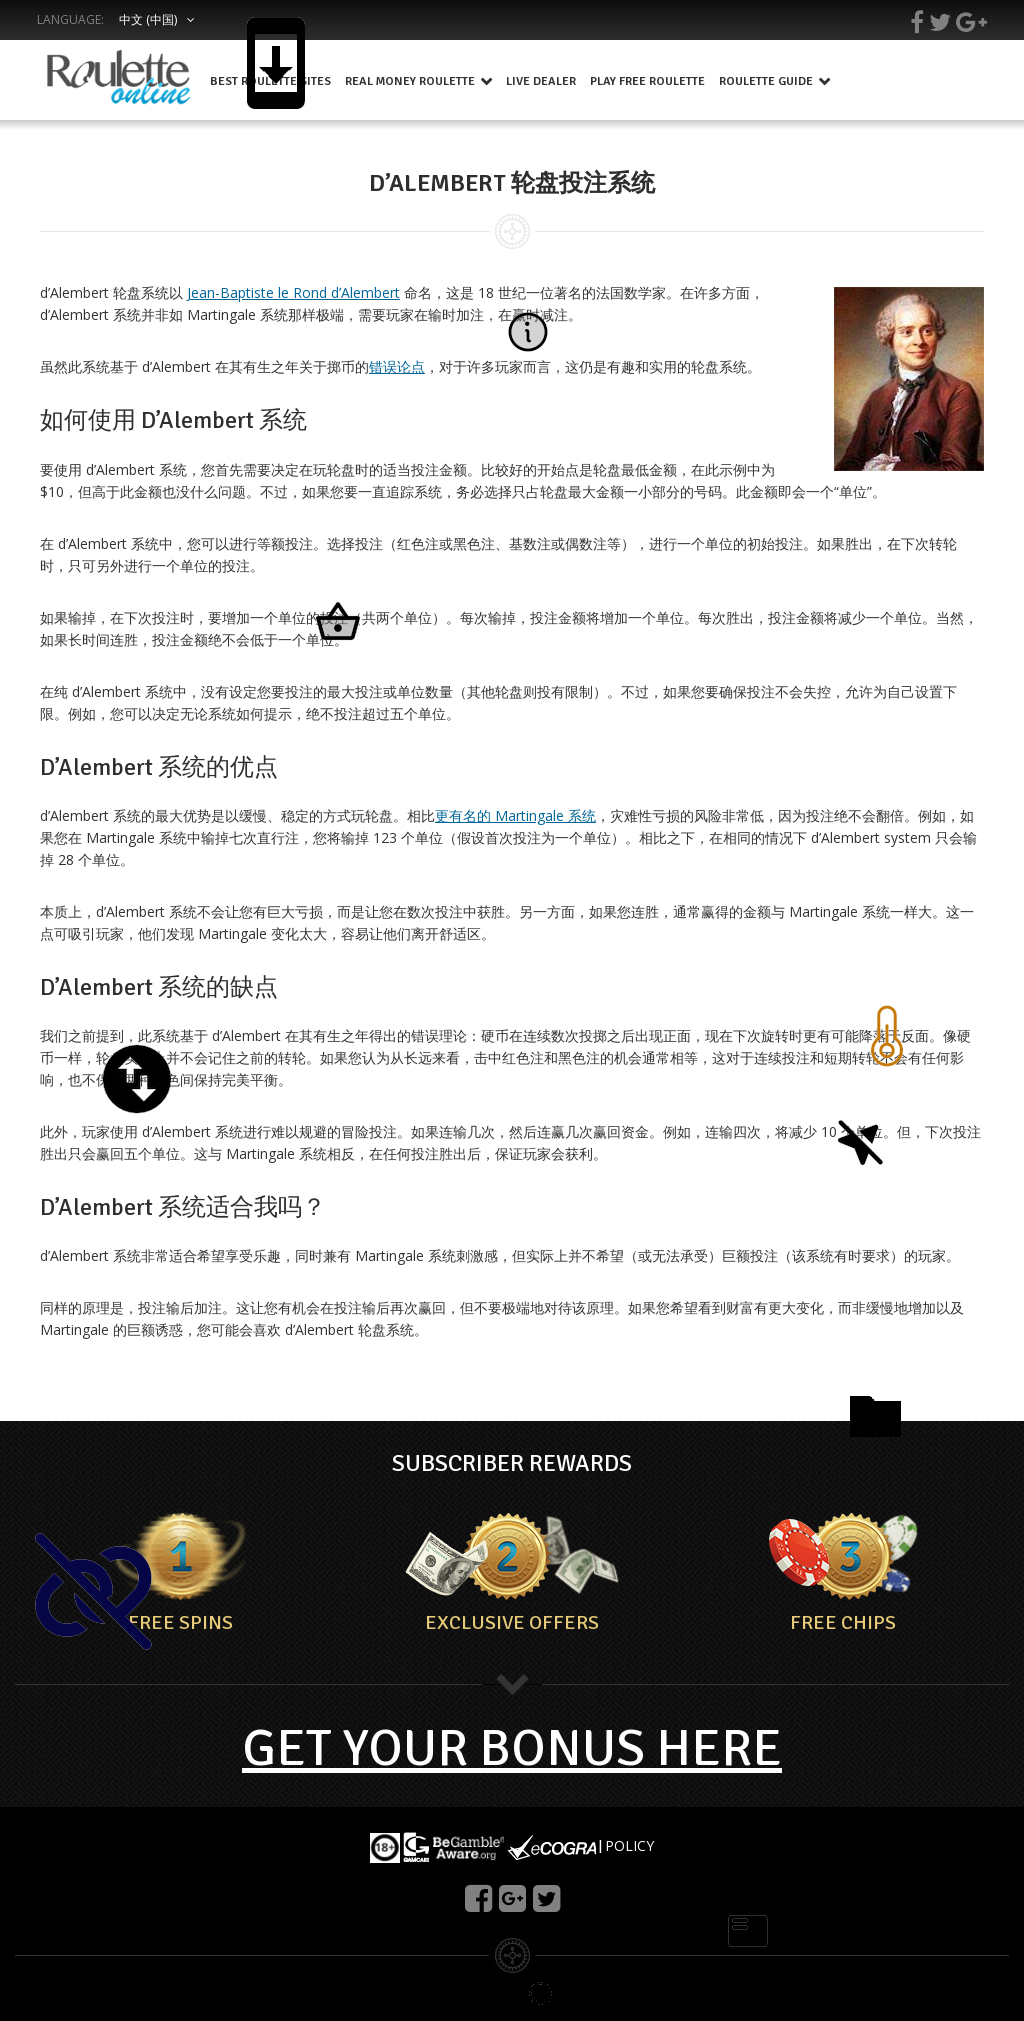 The image size is (1024, 2021). I want to click on download a system update to your device, so click(276, 63).